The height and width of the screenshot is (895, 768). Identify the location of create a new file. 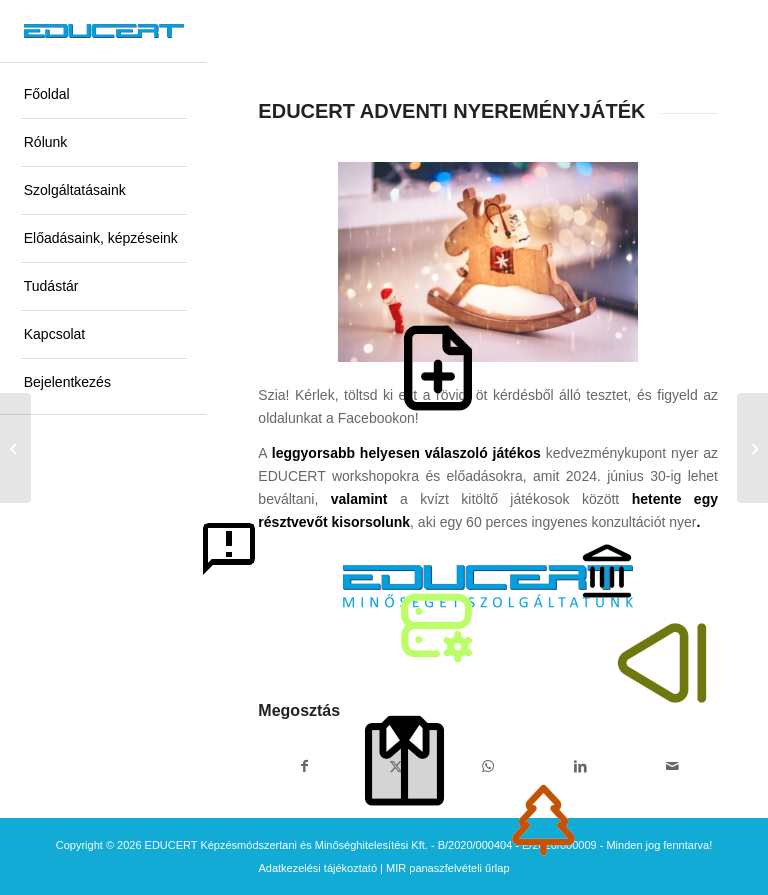
(438, 368).